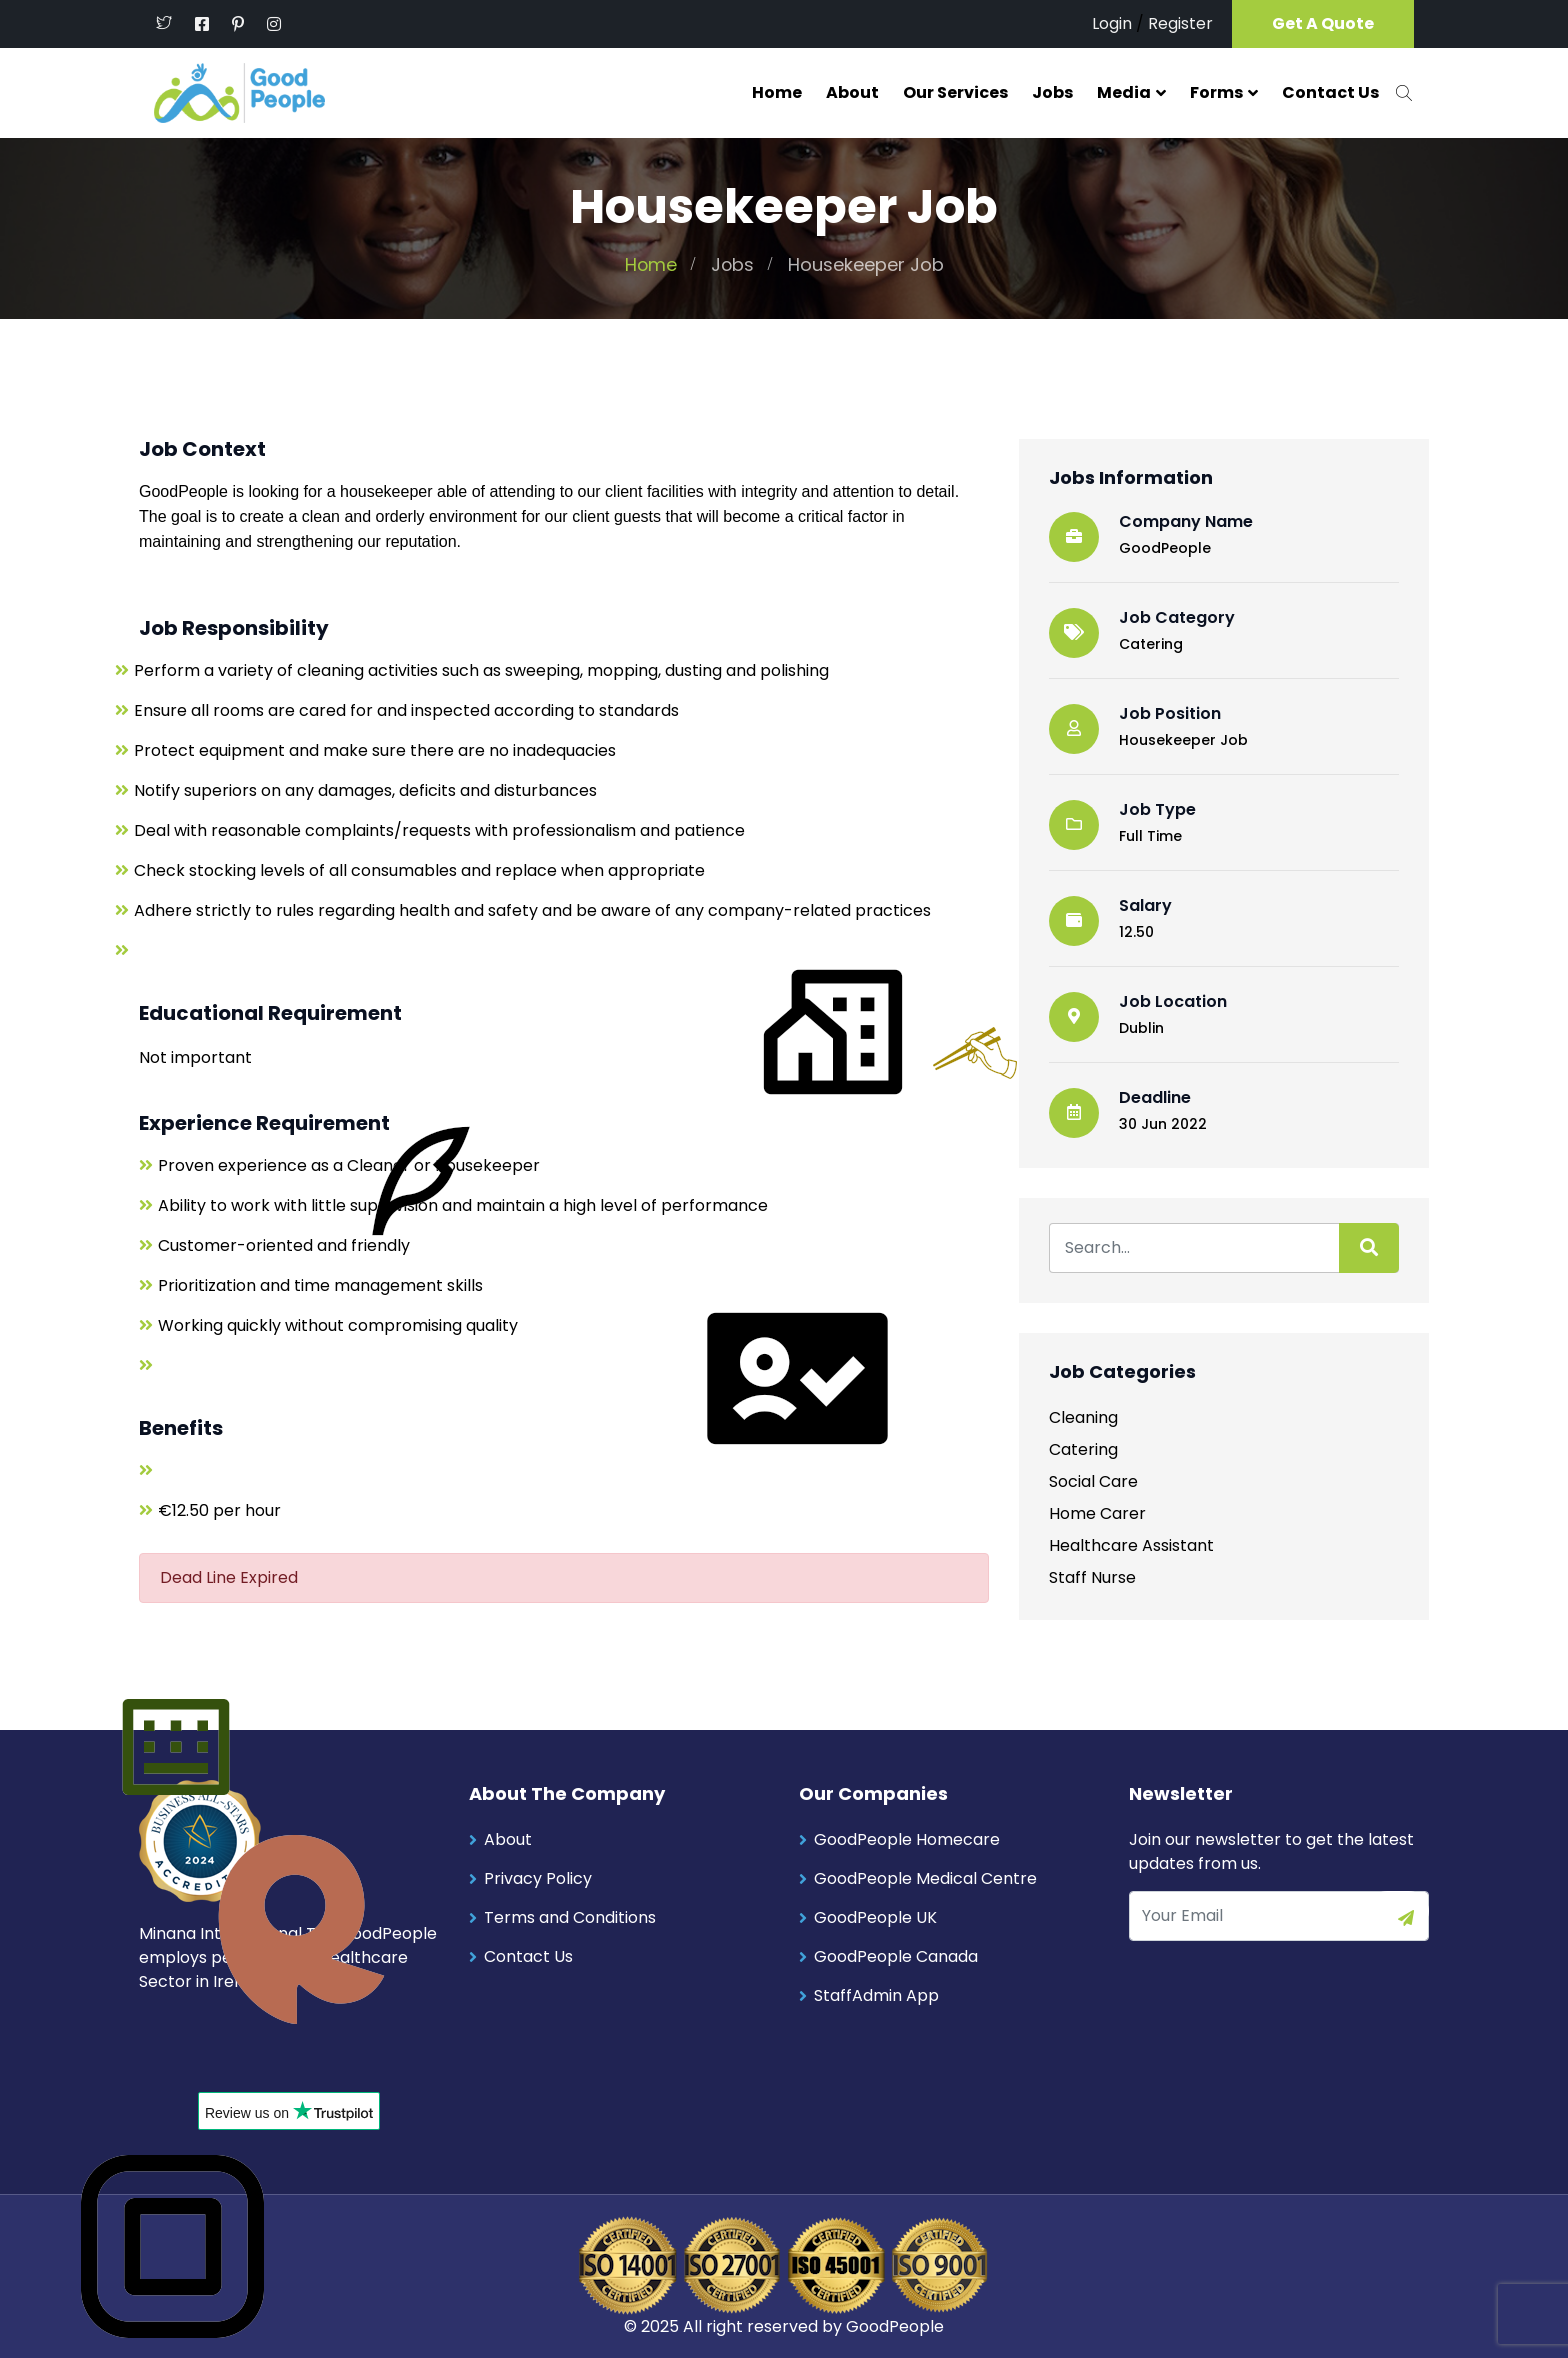 The image size is (1568, 2358). I want to click on verified ID or pass accepted, so click(797, 1378).